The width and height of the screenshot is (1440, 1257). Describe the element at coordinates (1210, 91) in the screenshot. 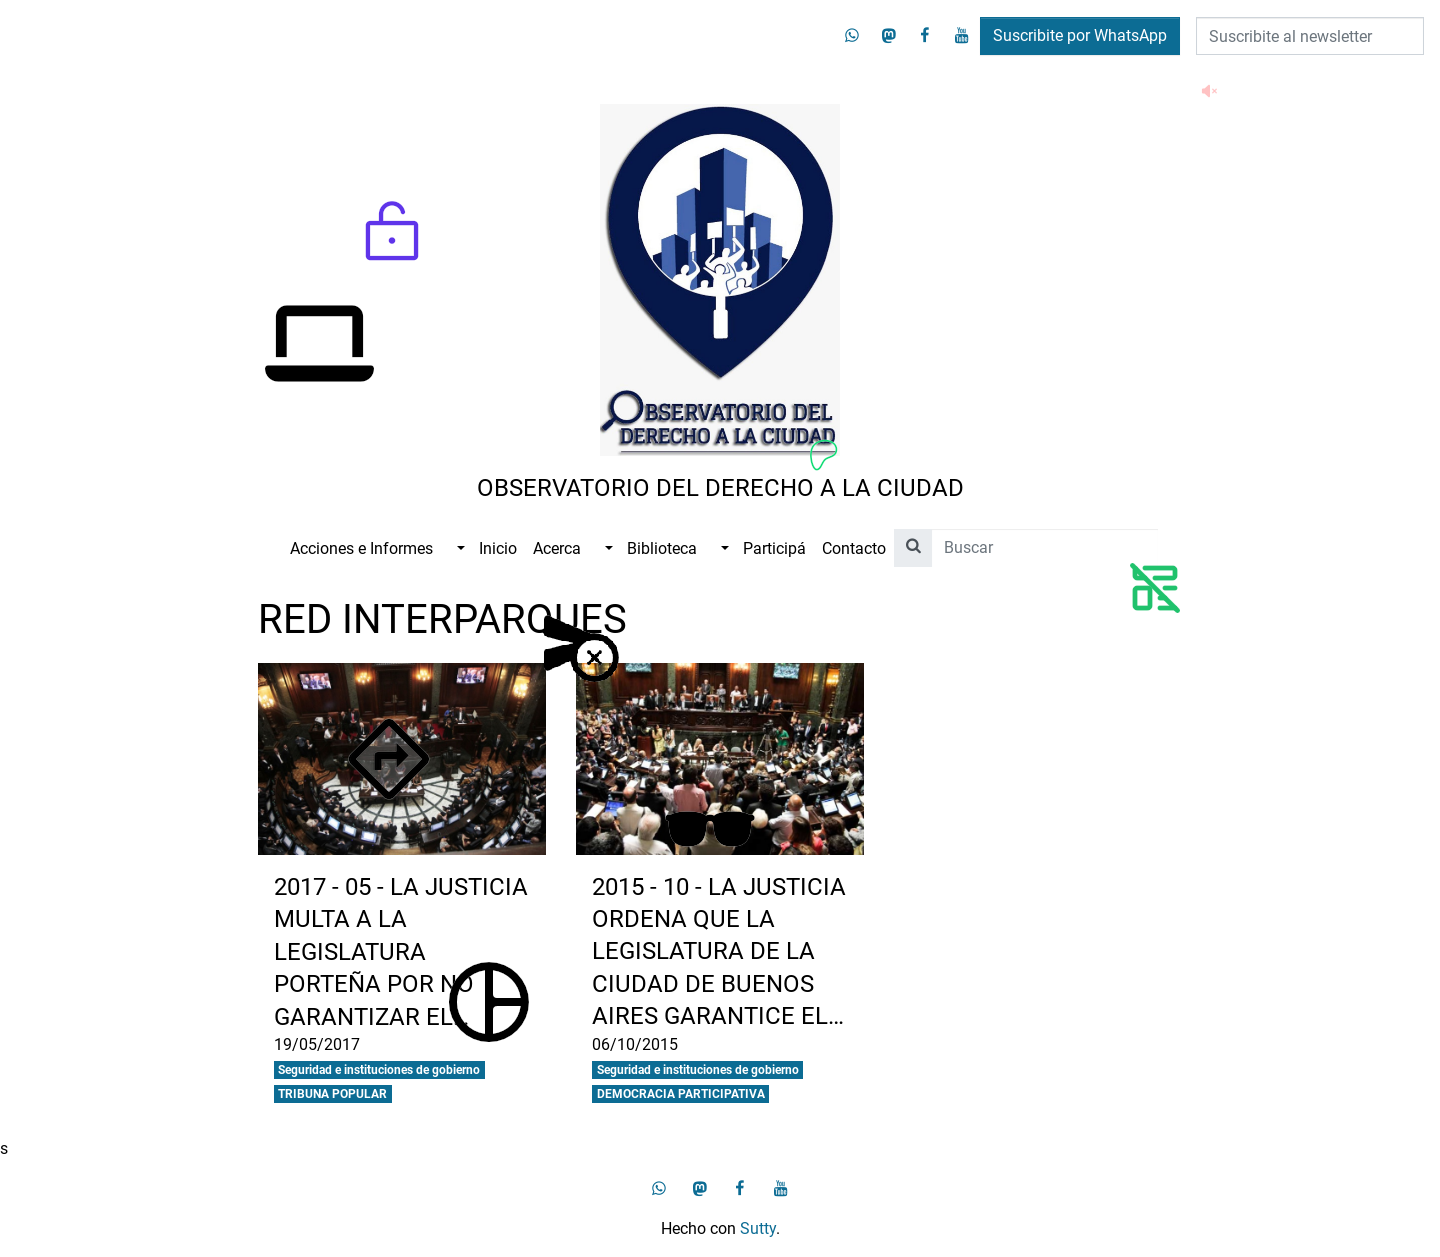

I see `mute audio` at that location.